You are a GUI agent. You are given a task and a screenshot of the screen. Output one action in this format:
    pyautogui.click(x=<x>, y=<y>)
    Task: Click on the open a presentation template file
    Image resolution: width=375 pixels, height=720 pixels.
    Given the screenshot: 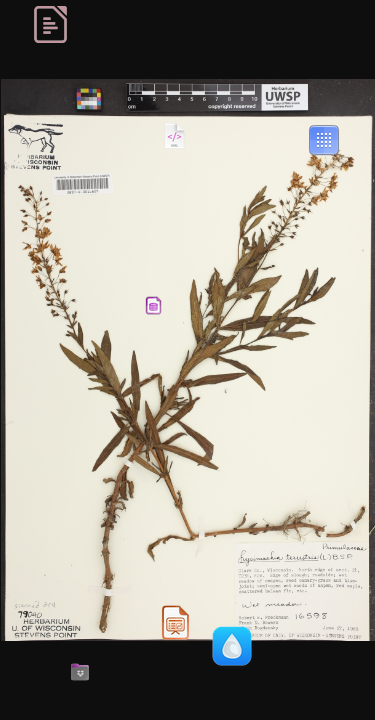 What is the action you would take?
    pyautogui.click(x=175, y=622)
    